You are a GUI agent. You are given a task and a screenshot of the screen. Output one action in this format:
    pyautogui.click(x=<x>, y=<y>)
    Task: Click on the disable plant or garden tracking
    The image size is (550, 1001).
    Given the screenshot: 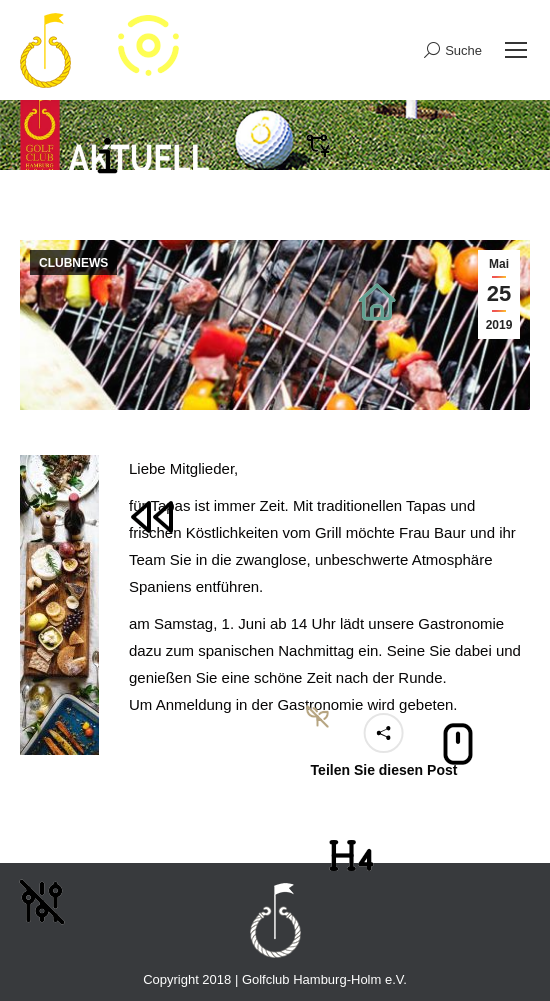 What is the action you would take?
    pyautogui.click(x=317, y=716)
    